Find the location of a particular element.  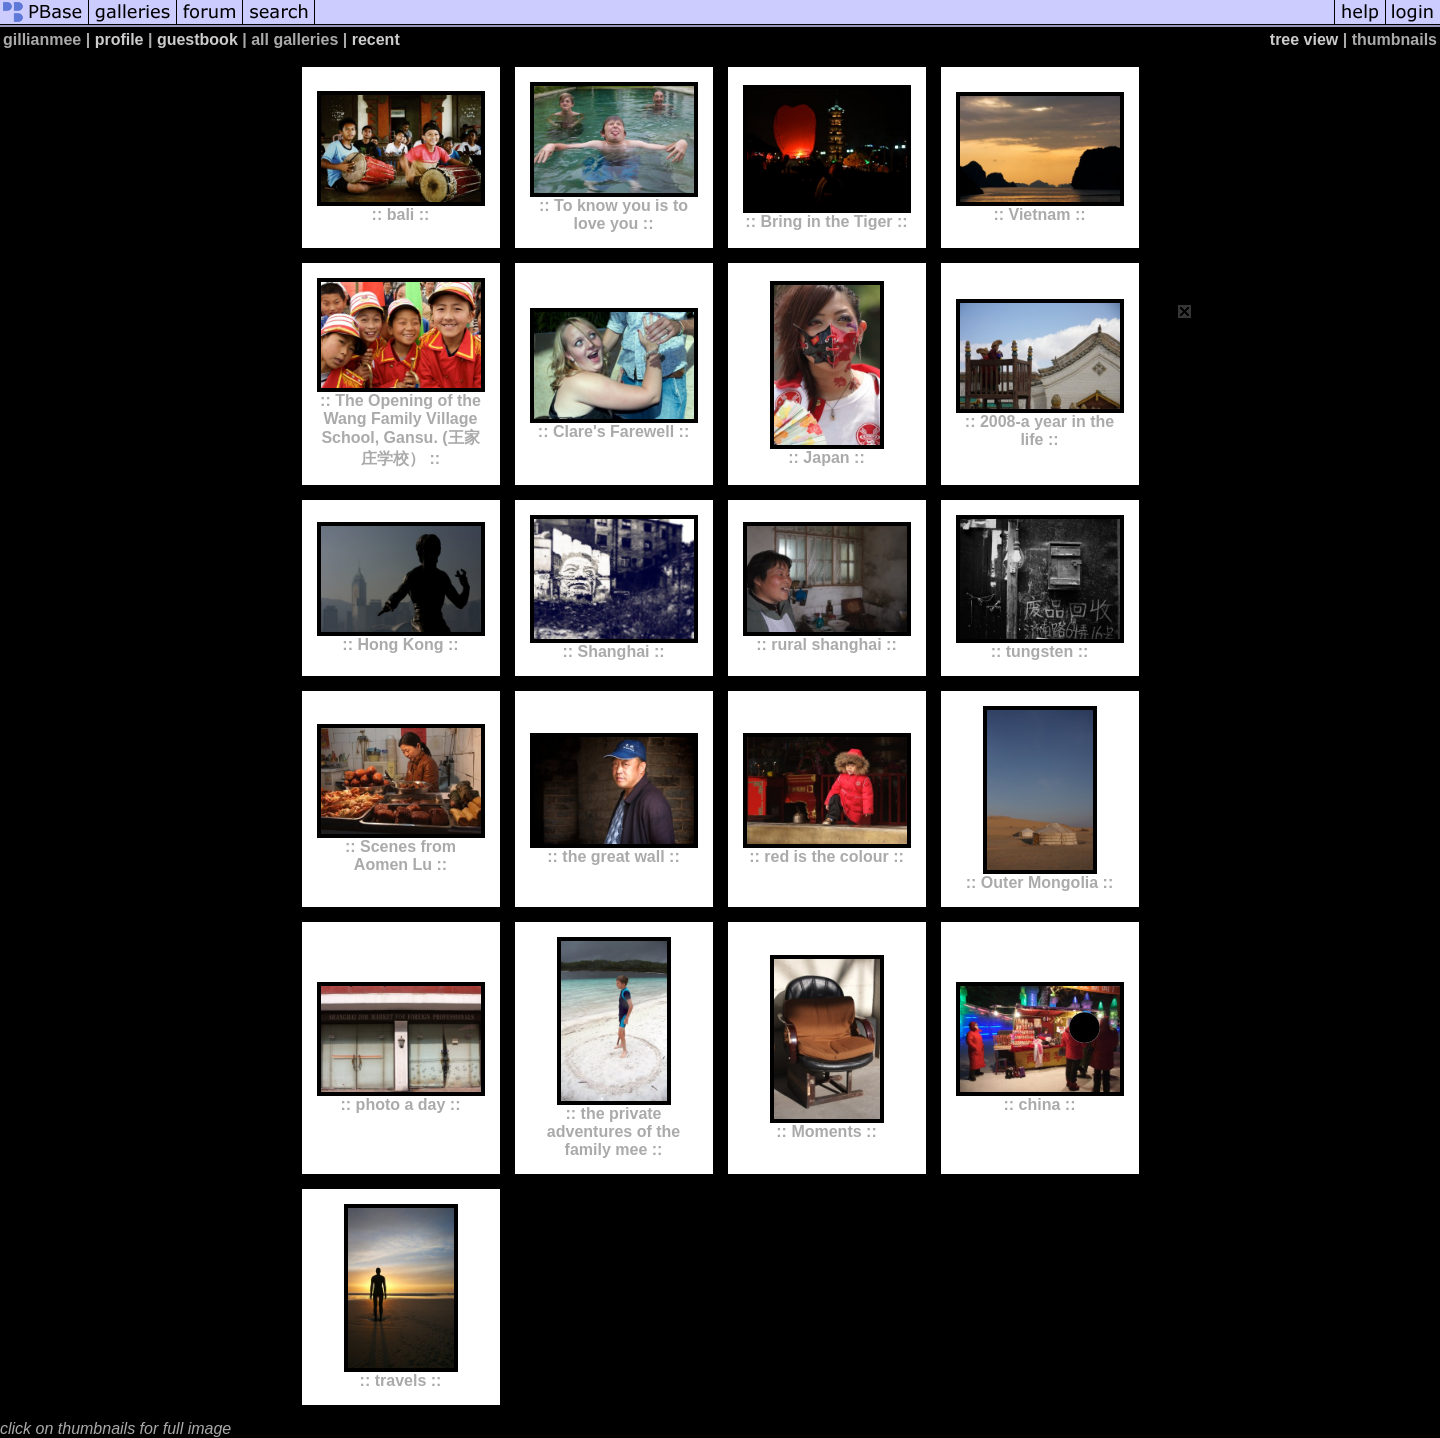

indicates a disabled or unavailable feature is located at coordinates (1184, 311).